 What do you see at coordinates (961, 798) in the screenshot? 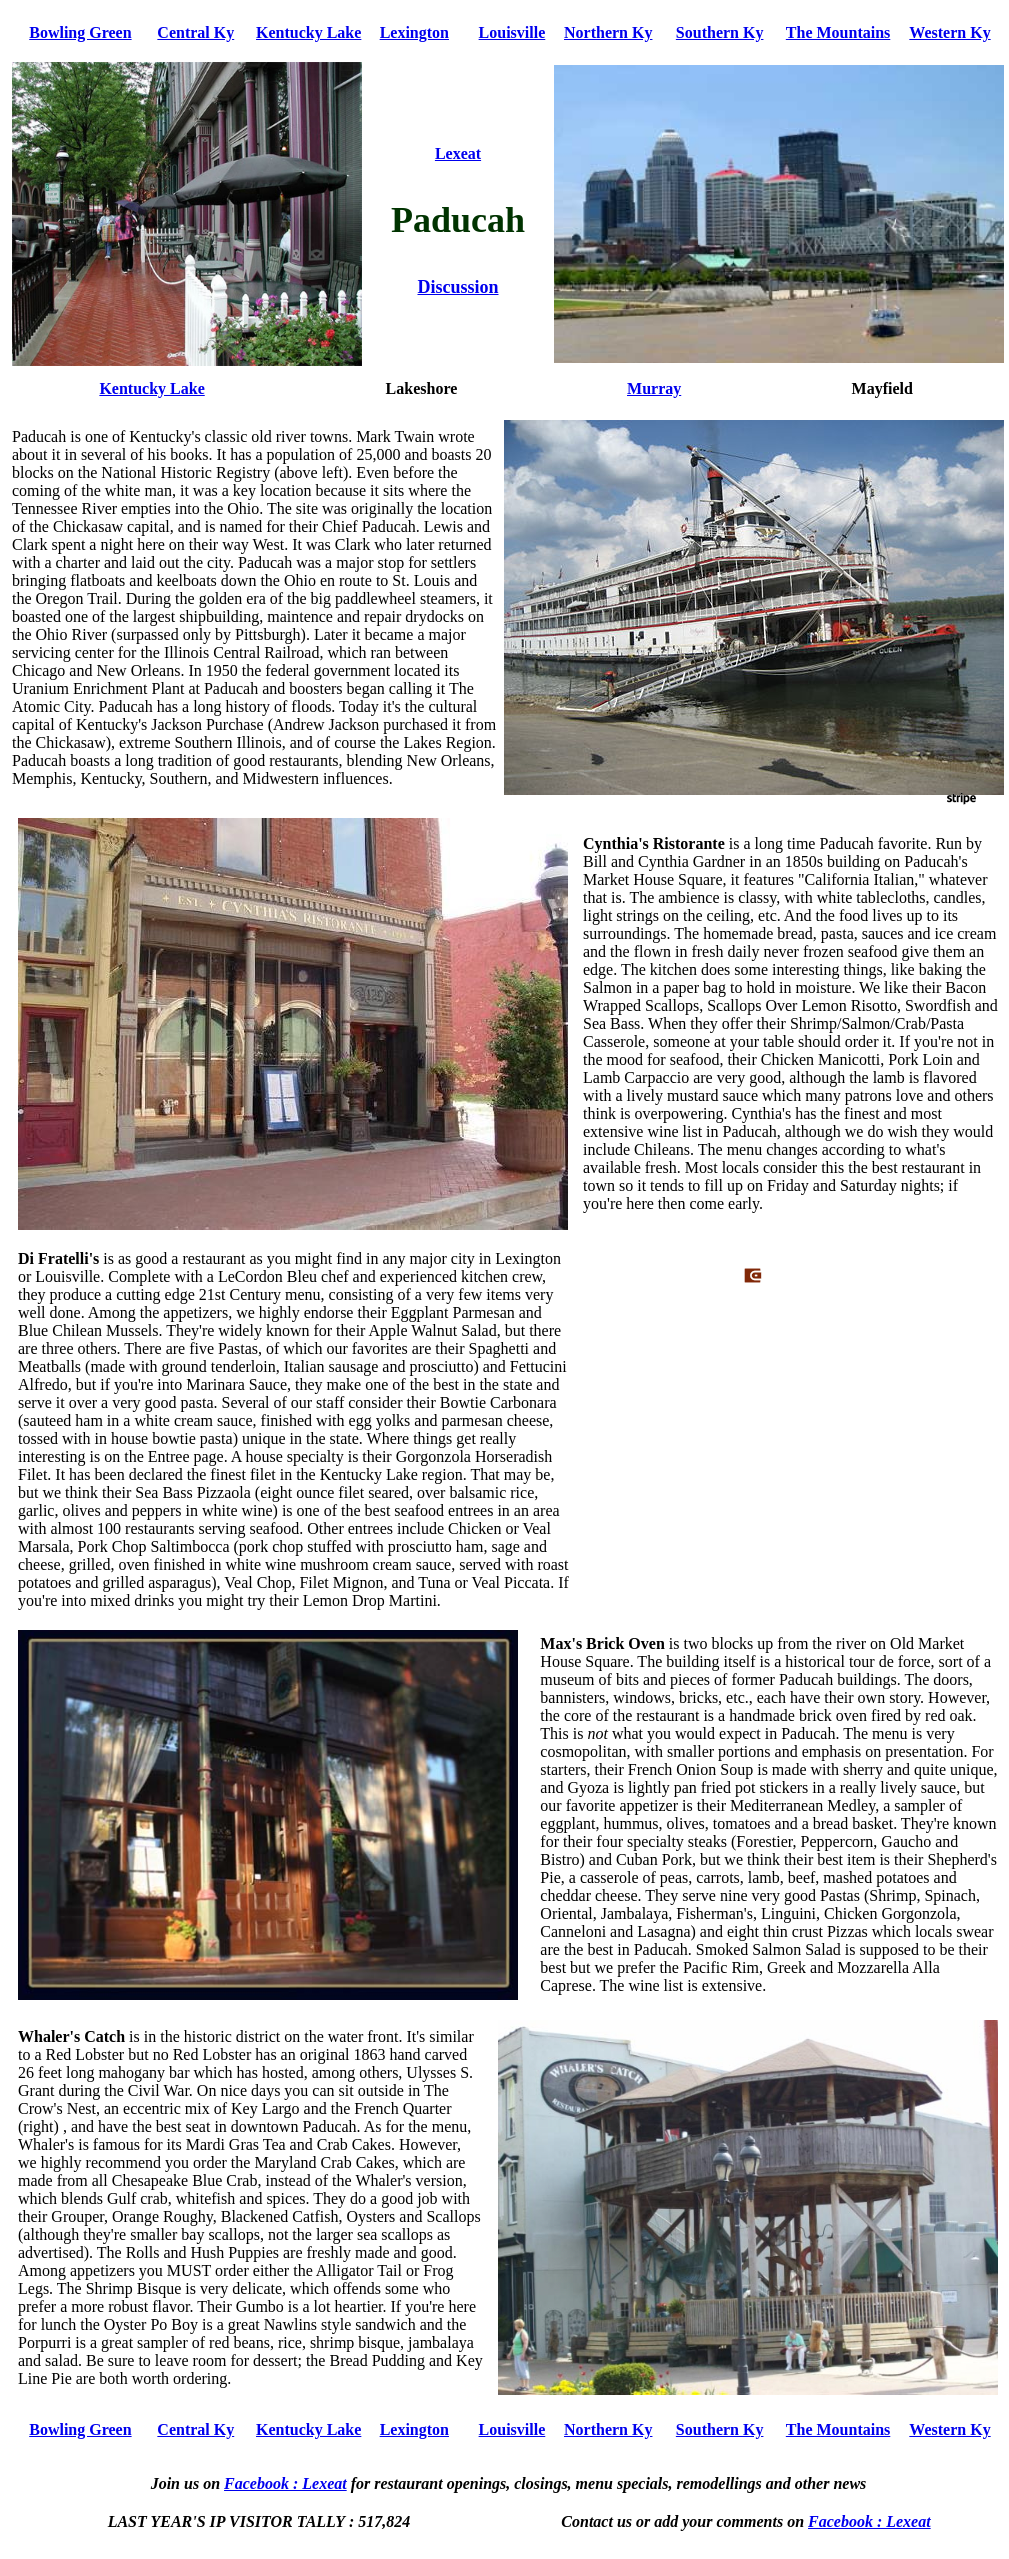
I see `Stripe payment integration` at bounding box center [961, 798].